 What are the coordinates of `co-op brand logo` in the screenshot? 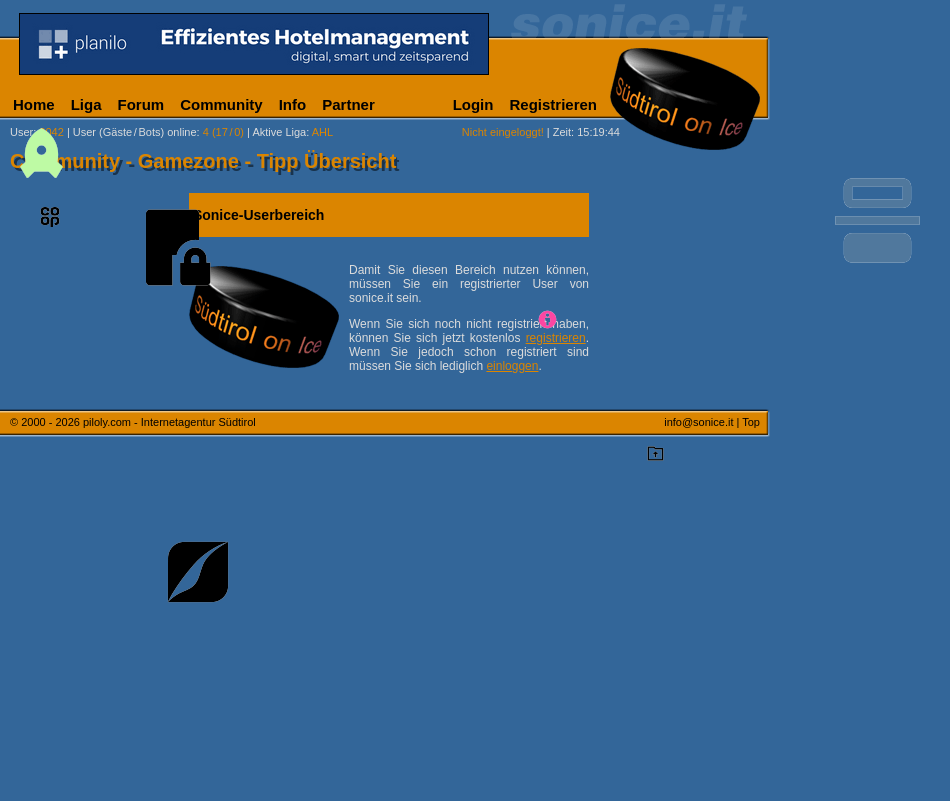 It's located at (50, 217).